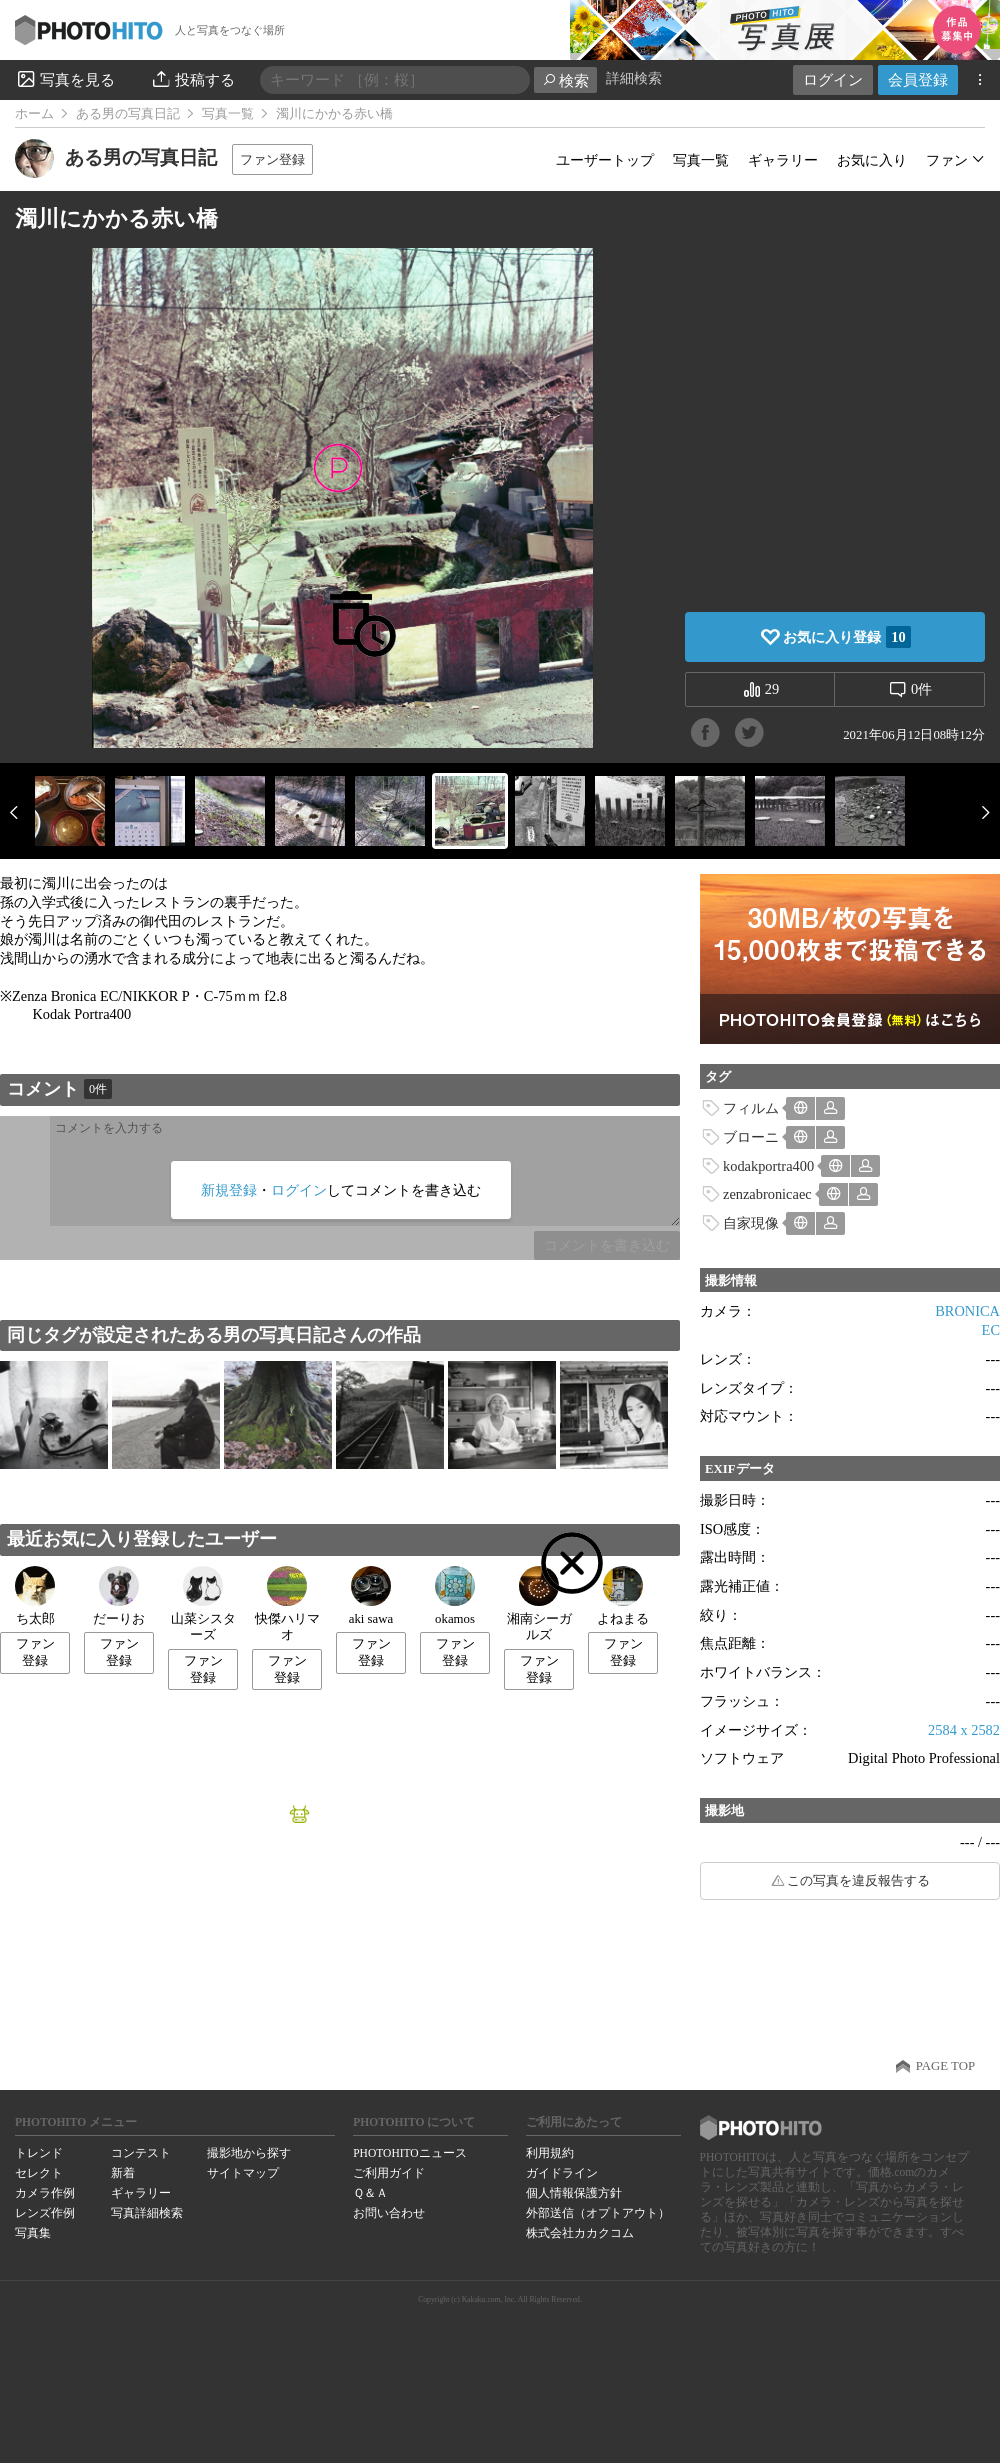 The width and height of the screenshot is (1000, 2463). What do you see at coordinates (572, 1563) in the screenshot?
I see `close or dismiss a dialog` at bounding box center [572, 1563].